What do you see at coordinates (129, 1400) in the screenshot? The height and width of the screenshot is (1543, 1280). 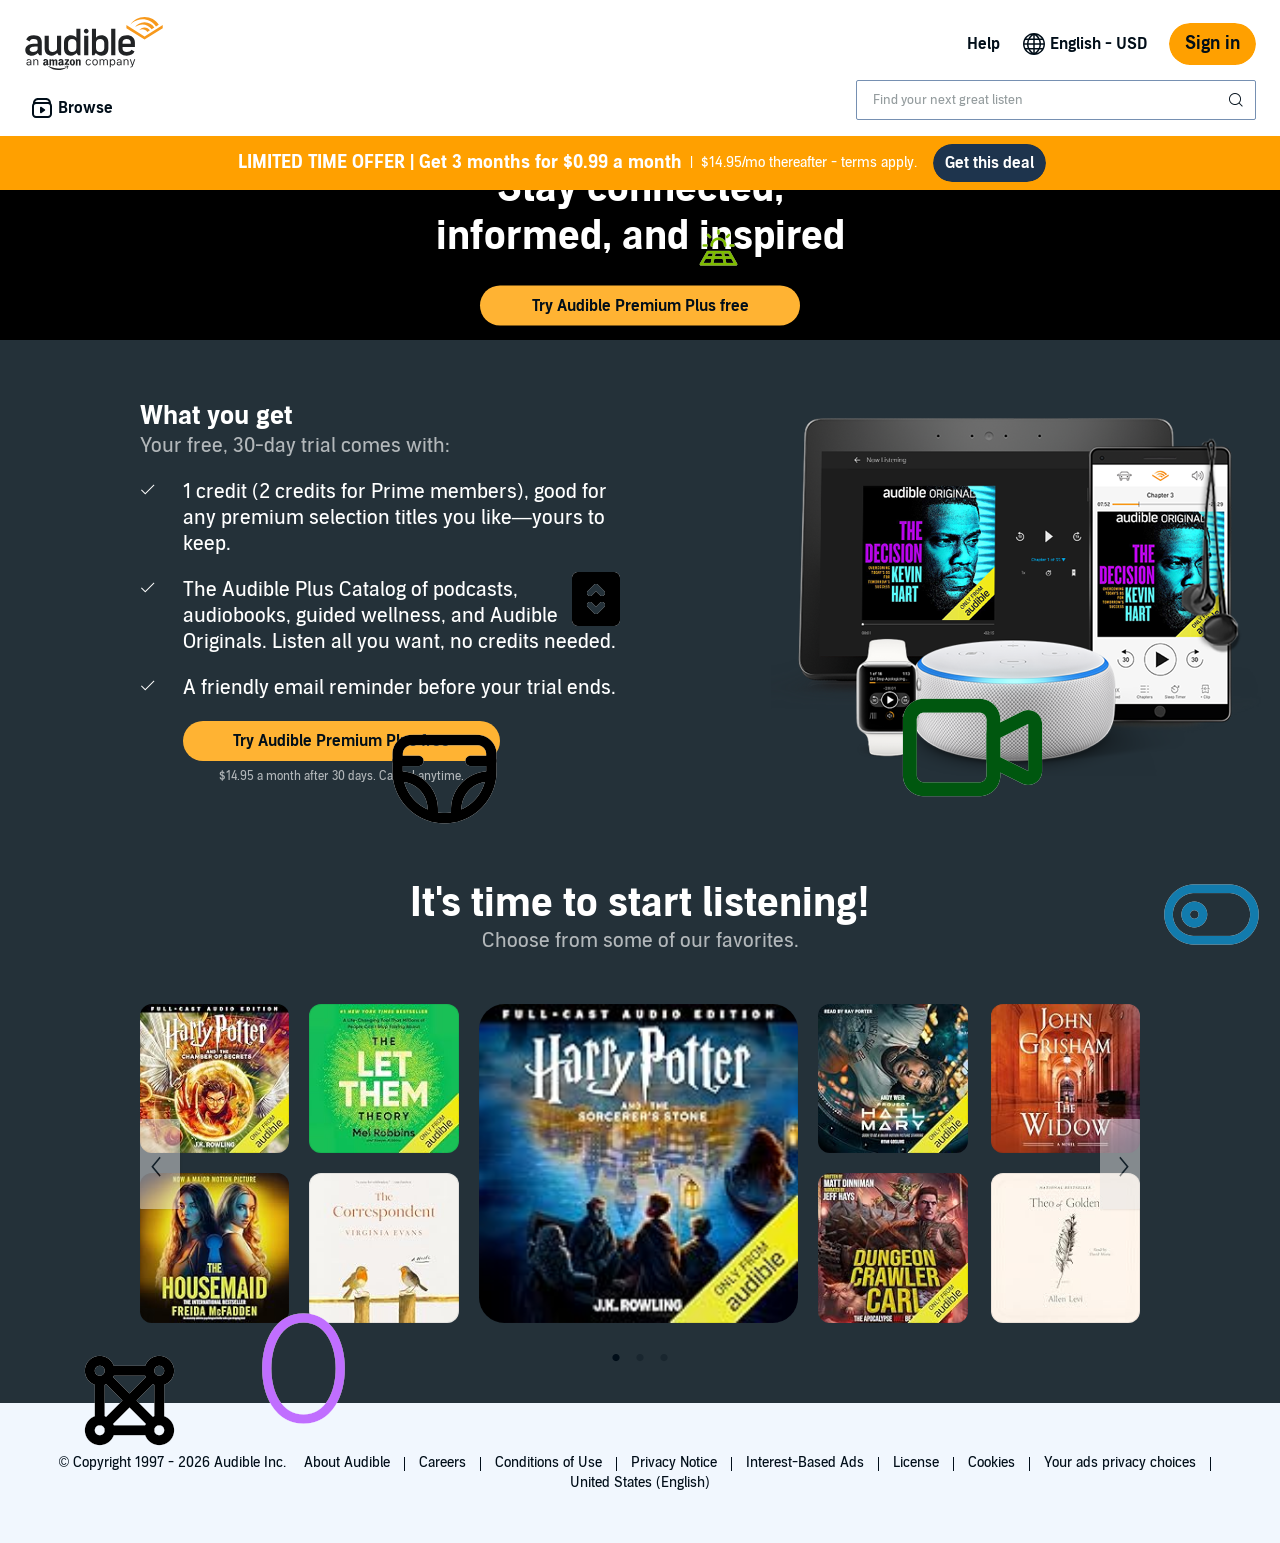 I see `view full network topology` at bounding box center [129, 1400].